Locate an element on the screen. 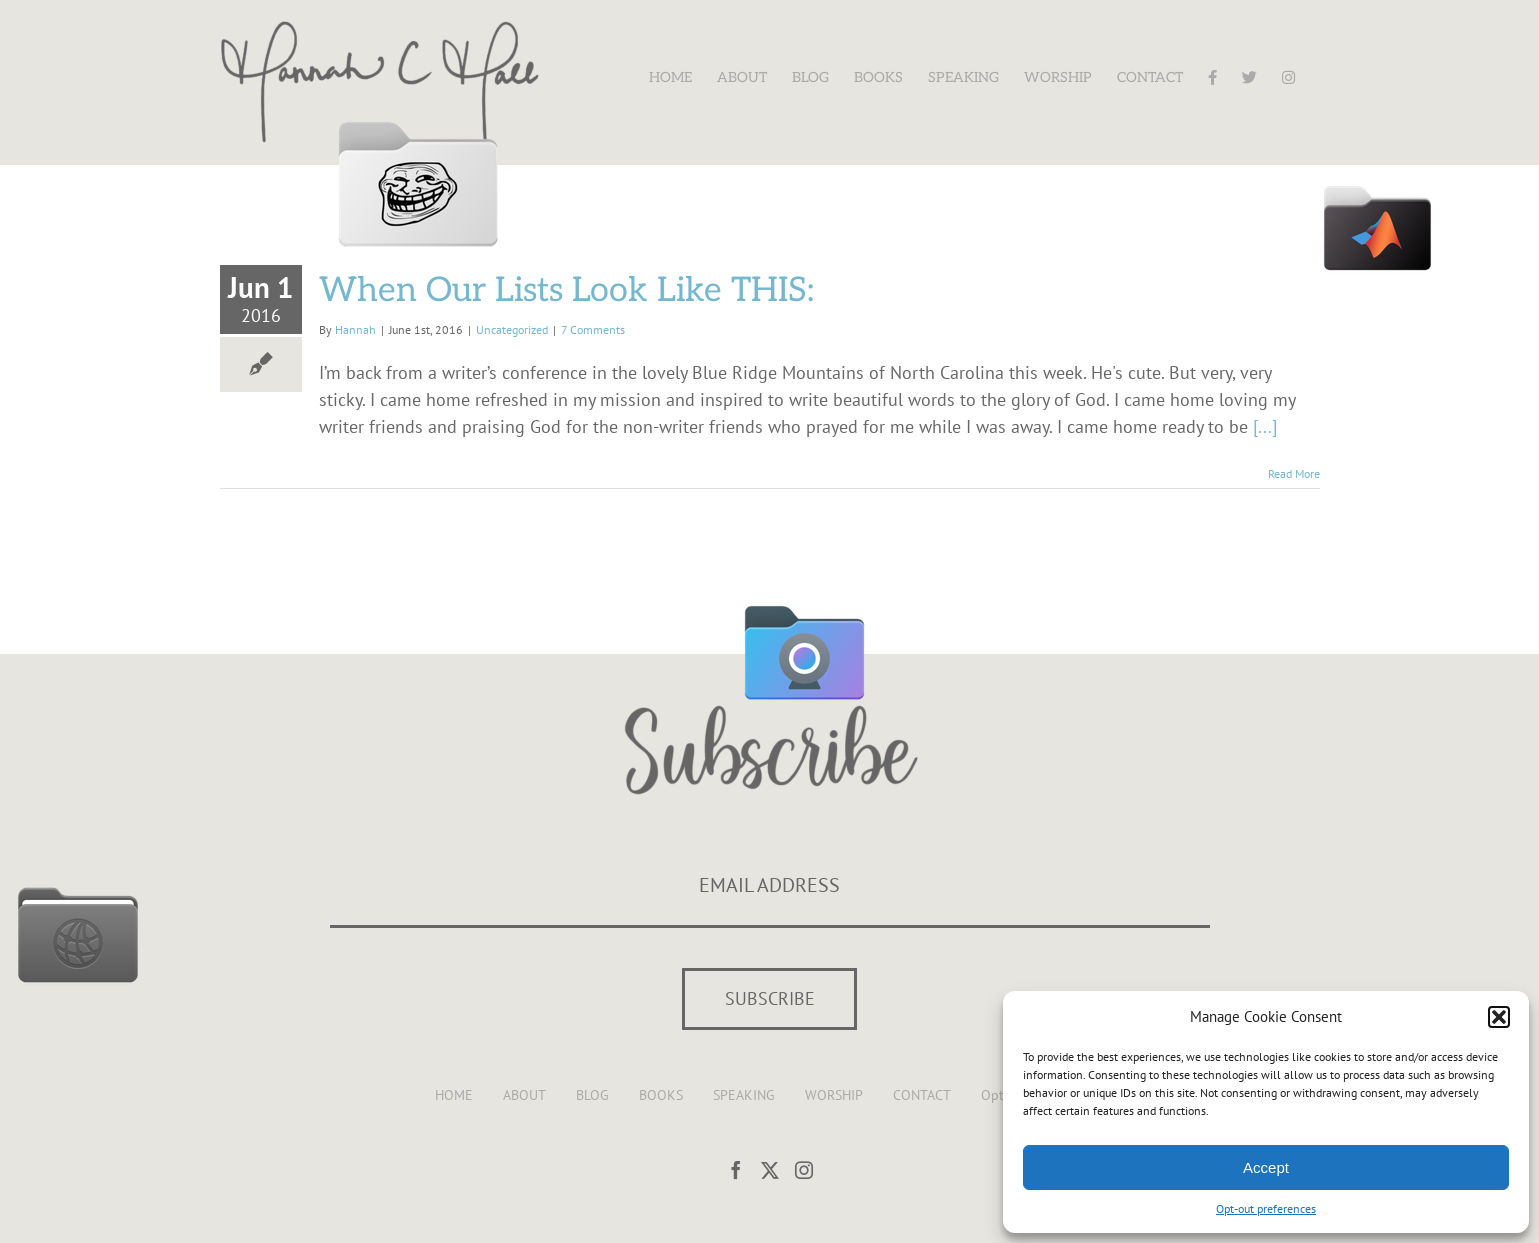 This screenshot has height=1243, width=1539. open your meme collection folder is located at coordinates (417, 188).